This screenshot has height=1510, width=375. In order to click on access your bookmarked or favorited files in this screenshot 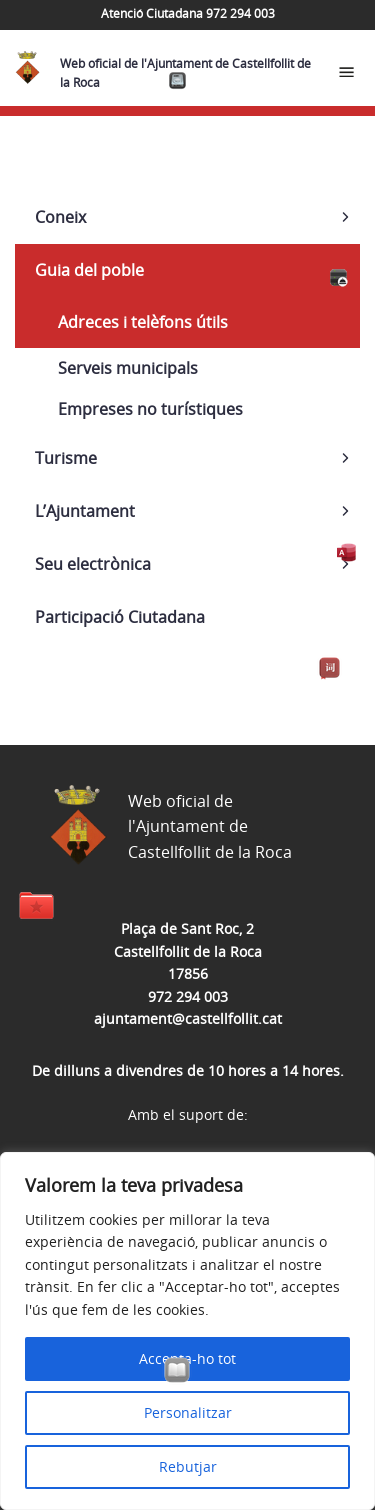, I will do `click(36, 905)`.